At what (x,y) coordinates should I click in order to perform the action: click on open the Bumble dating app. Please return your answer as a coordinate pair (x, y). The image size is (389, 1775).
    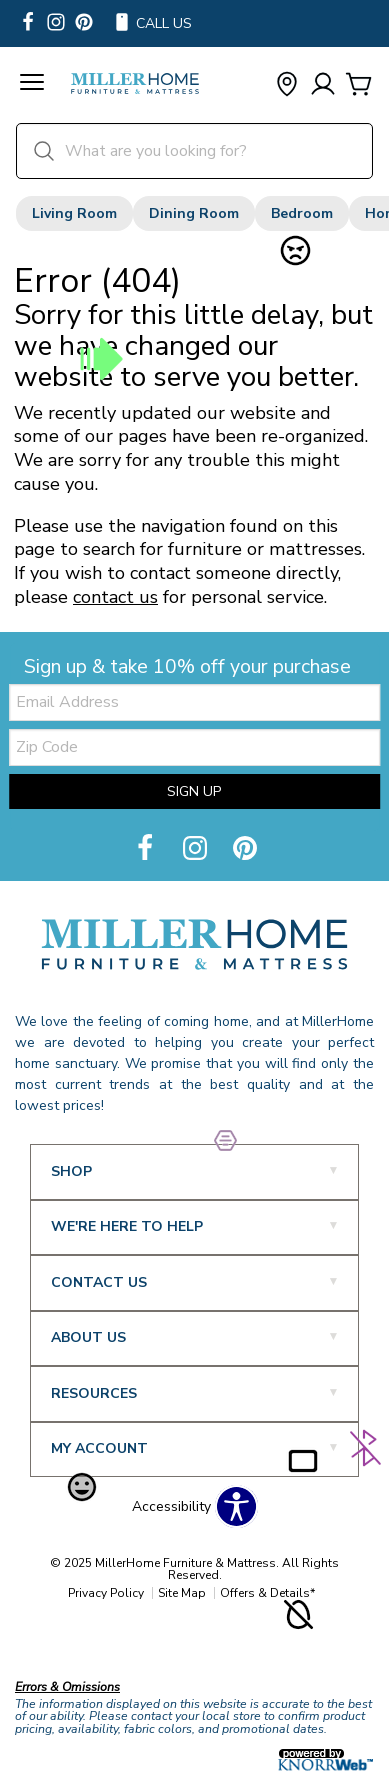
    Looking at the image, I should click on (225, 1140).